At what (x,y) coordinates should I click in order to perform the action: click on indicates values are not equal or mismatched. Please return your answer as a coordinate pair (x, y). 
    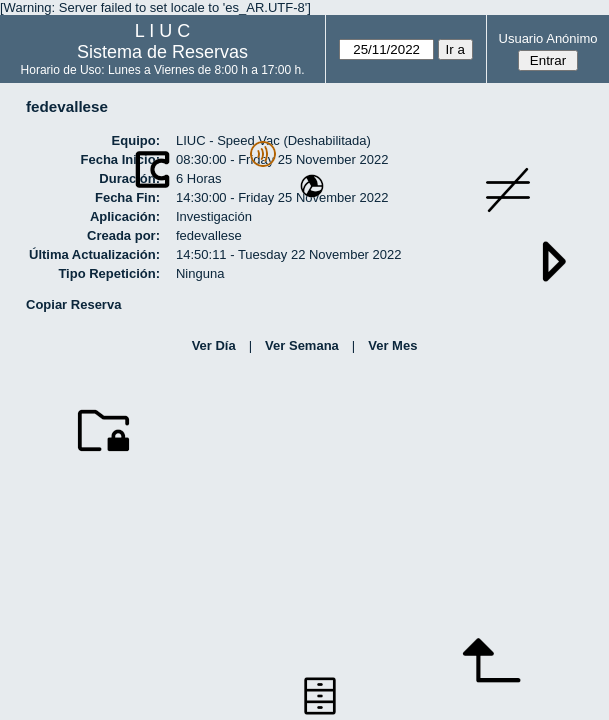
    Looking at the image, I should click on (508, 190).